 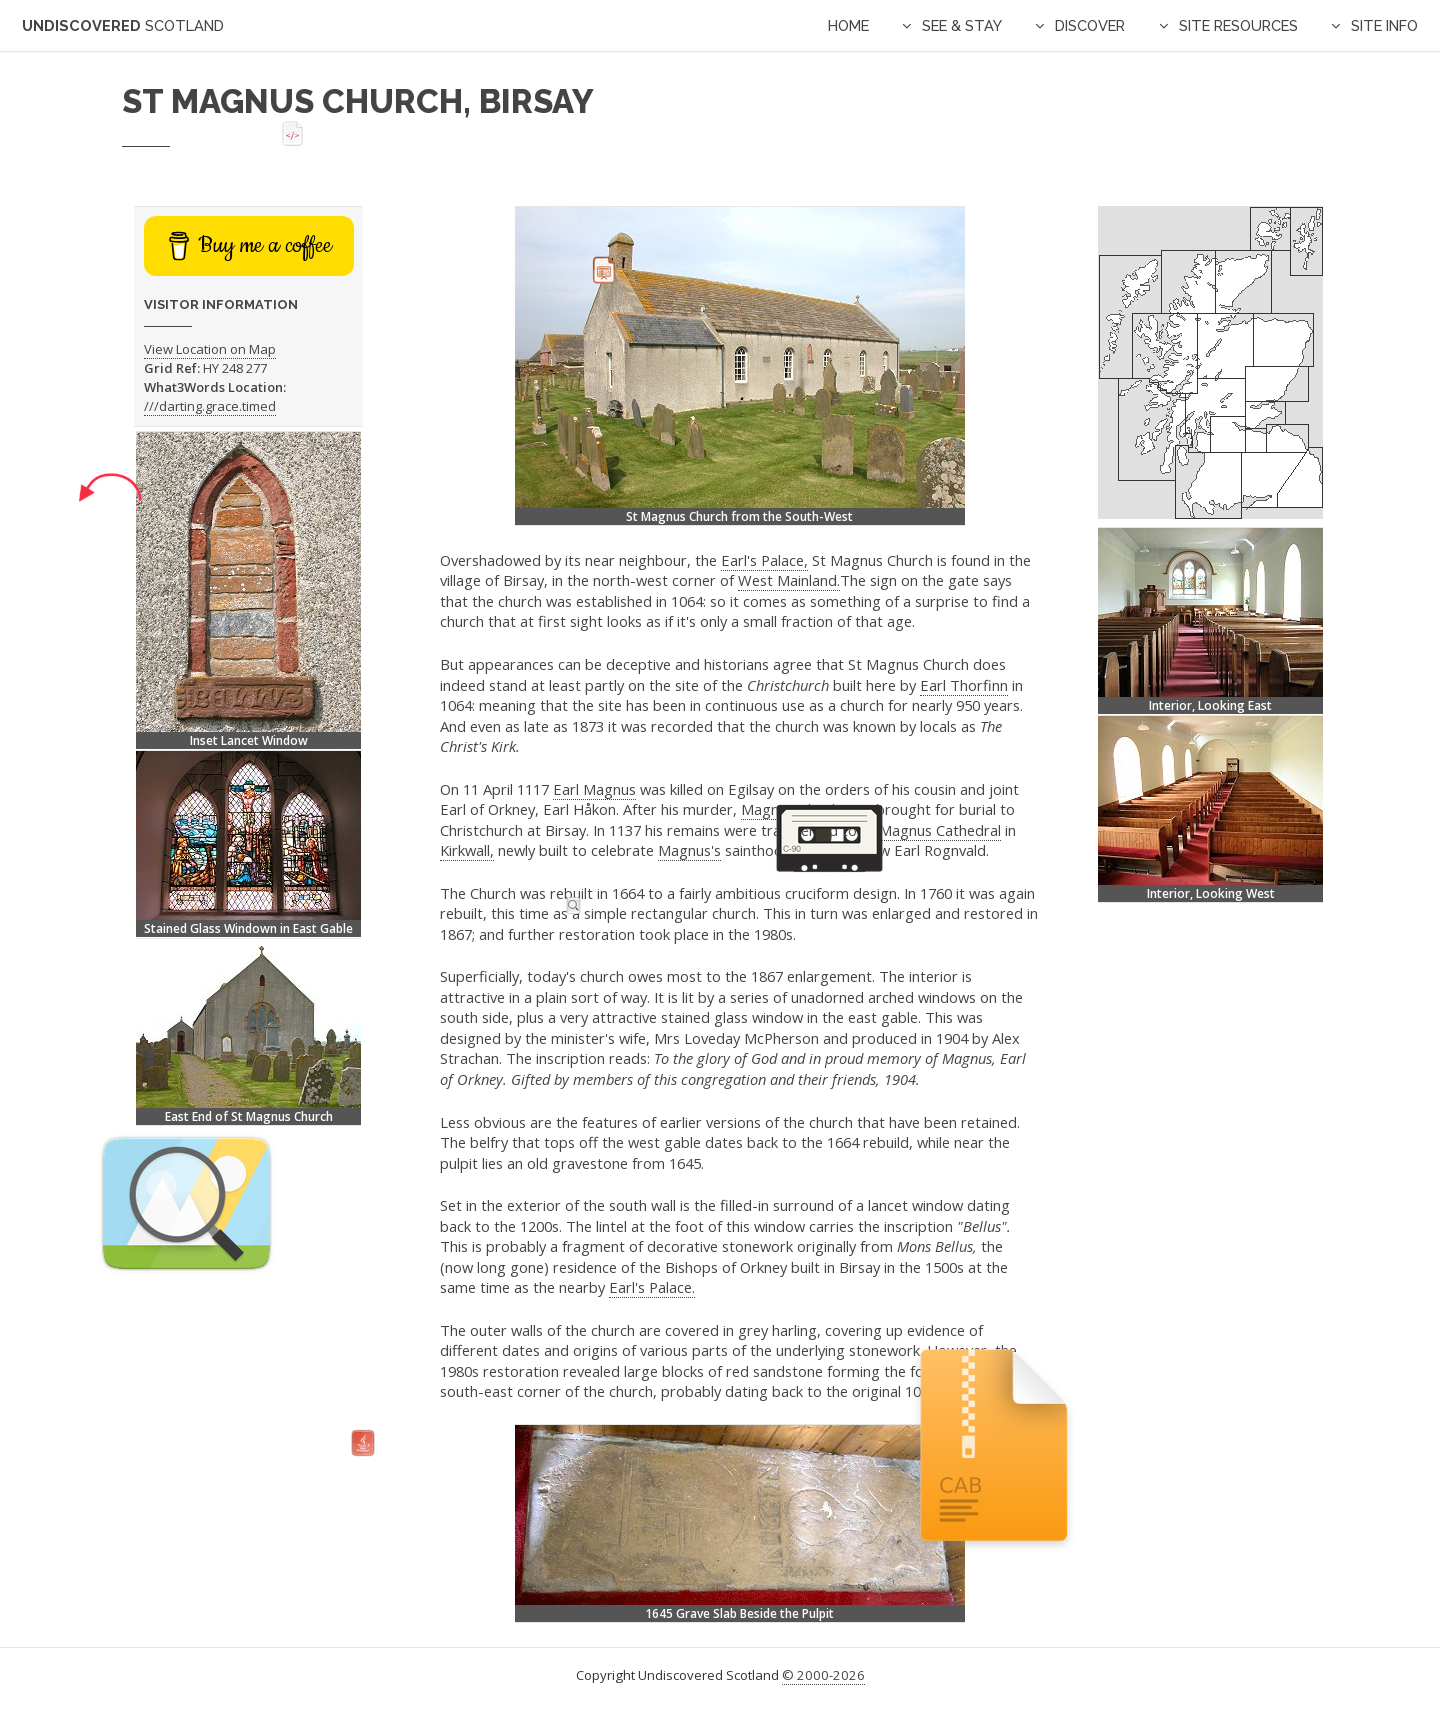 What do you see at coordinates (363, 1443) in the screenshot?
I see `indicates a java source code file` at bounding box center [363, 1443].